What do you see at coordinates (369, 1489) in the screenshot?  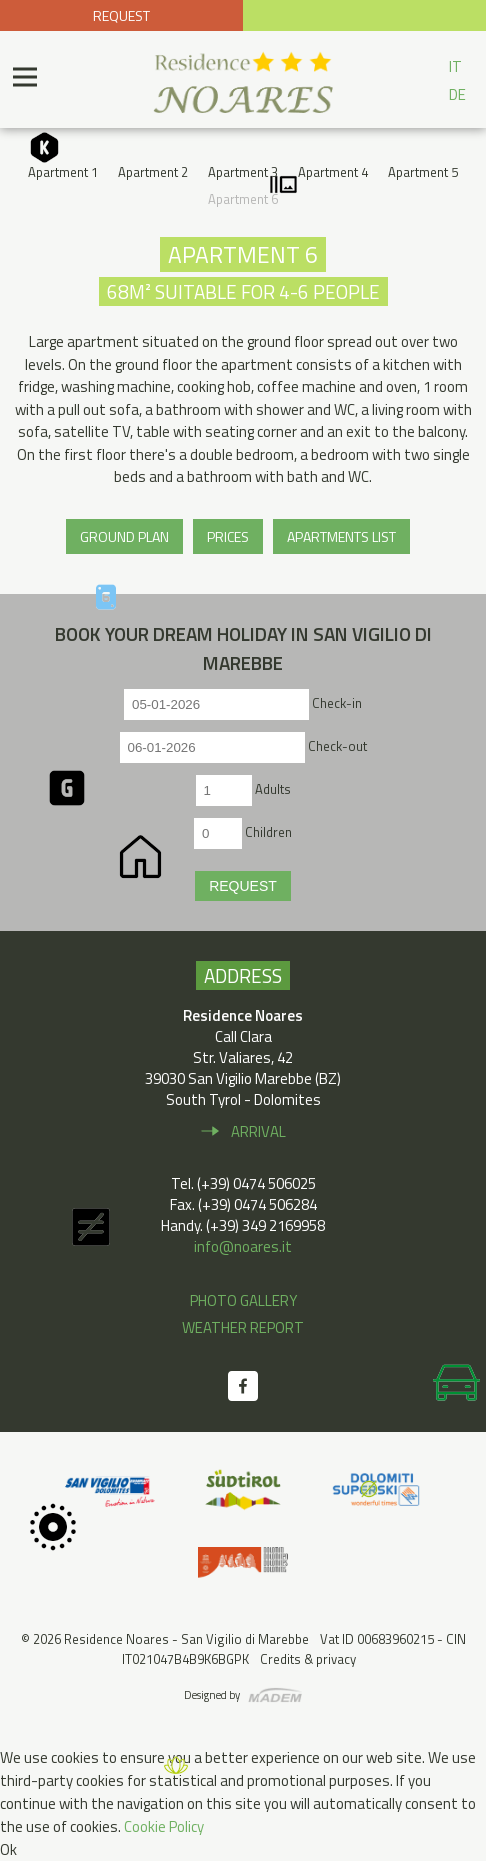 I see `indicates an empty or null state` at bounding box center [369, 1489].